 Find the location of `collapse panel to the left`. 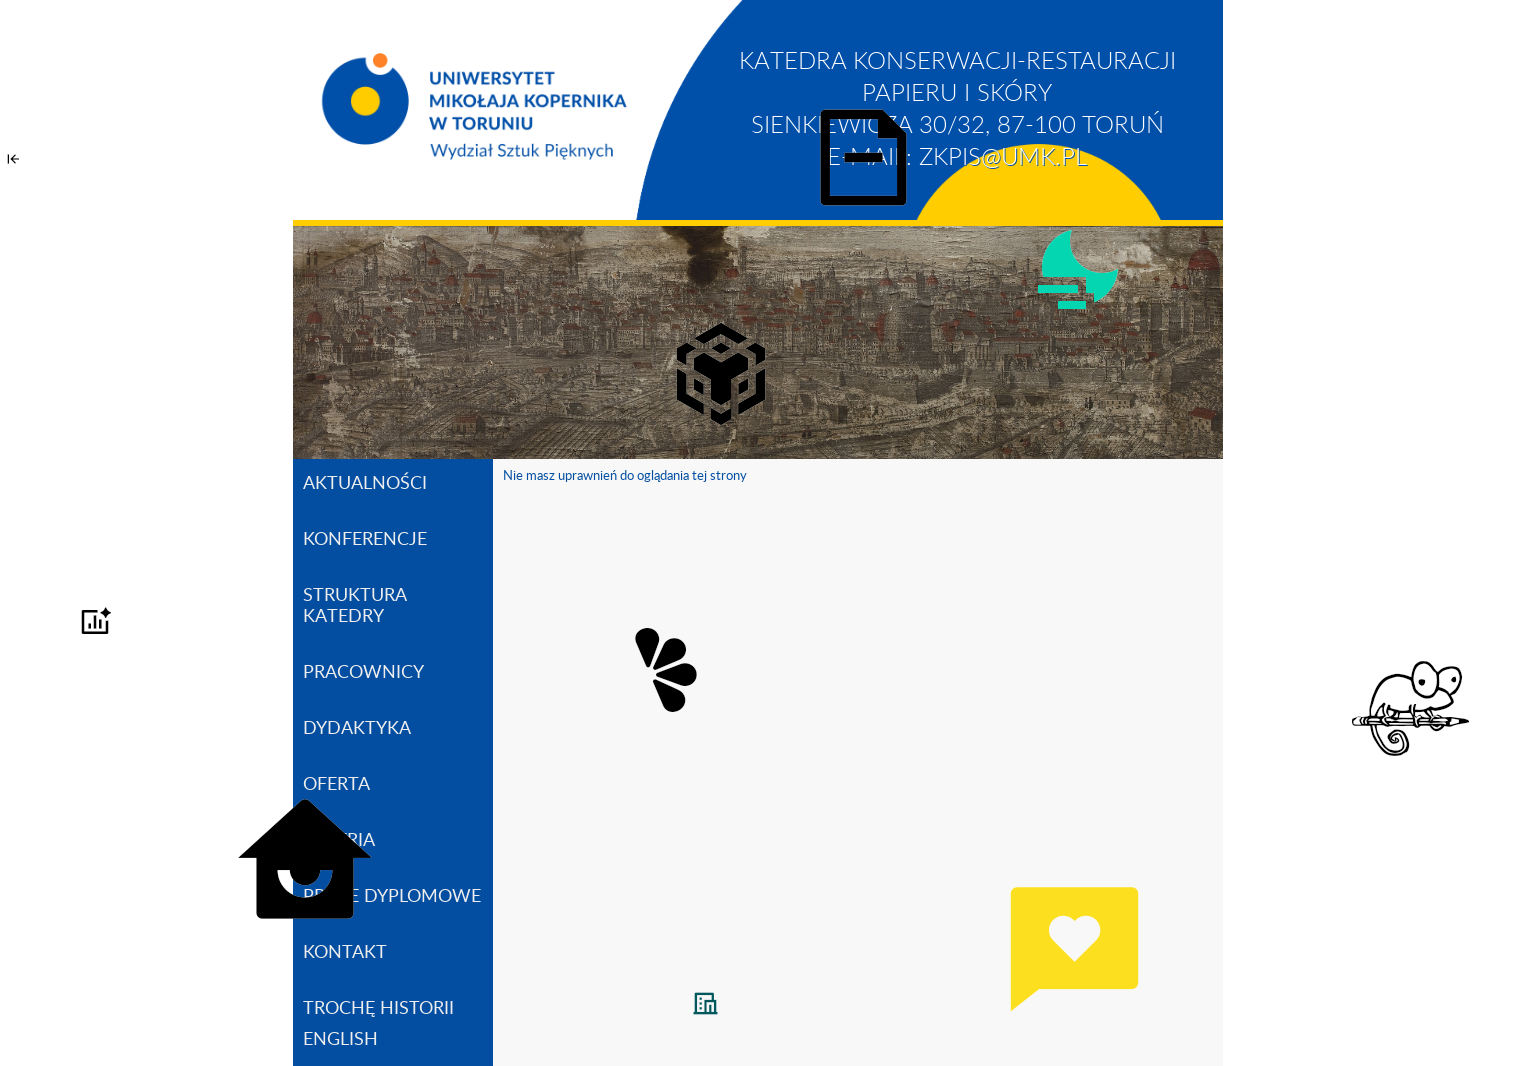

collapse panel to the left is located at coordinates (13, 159).